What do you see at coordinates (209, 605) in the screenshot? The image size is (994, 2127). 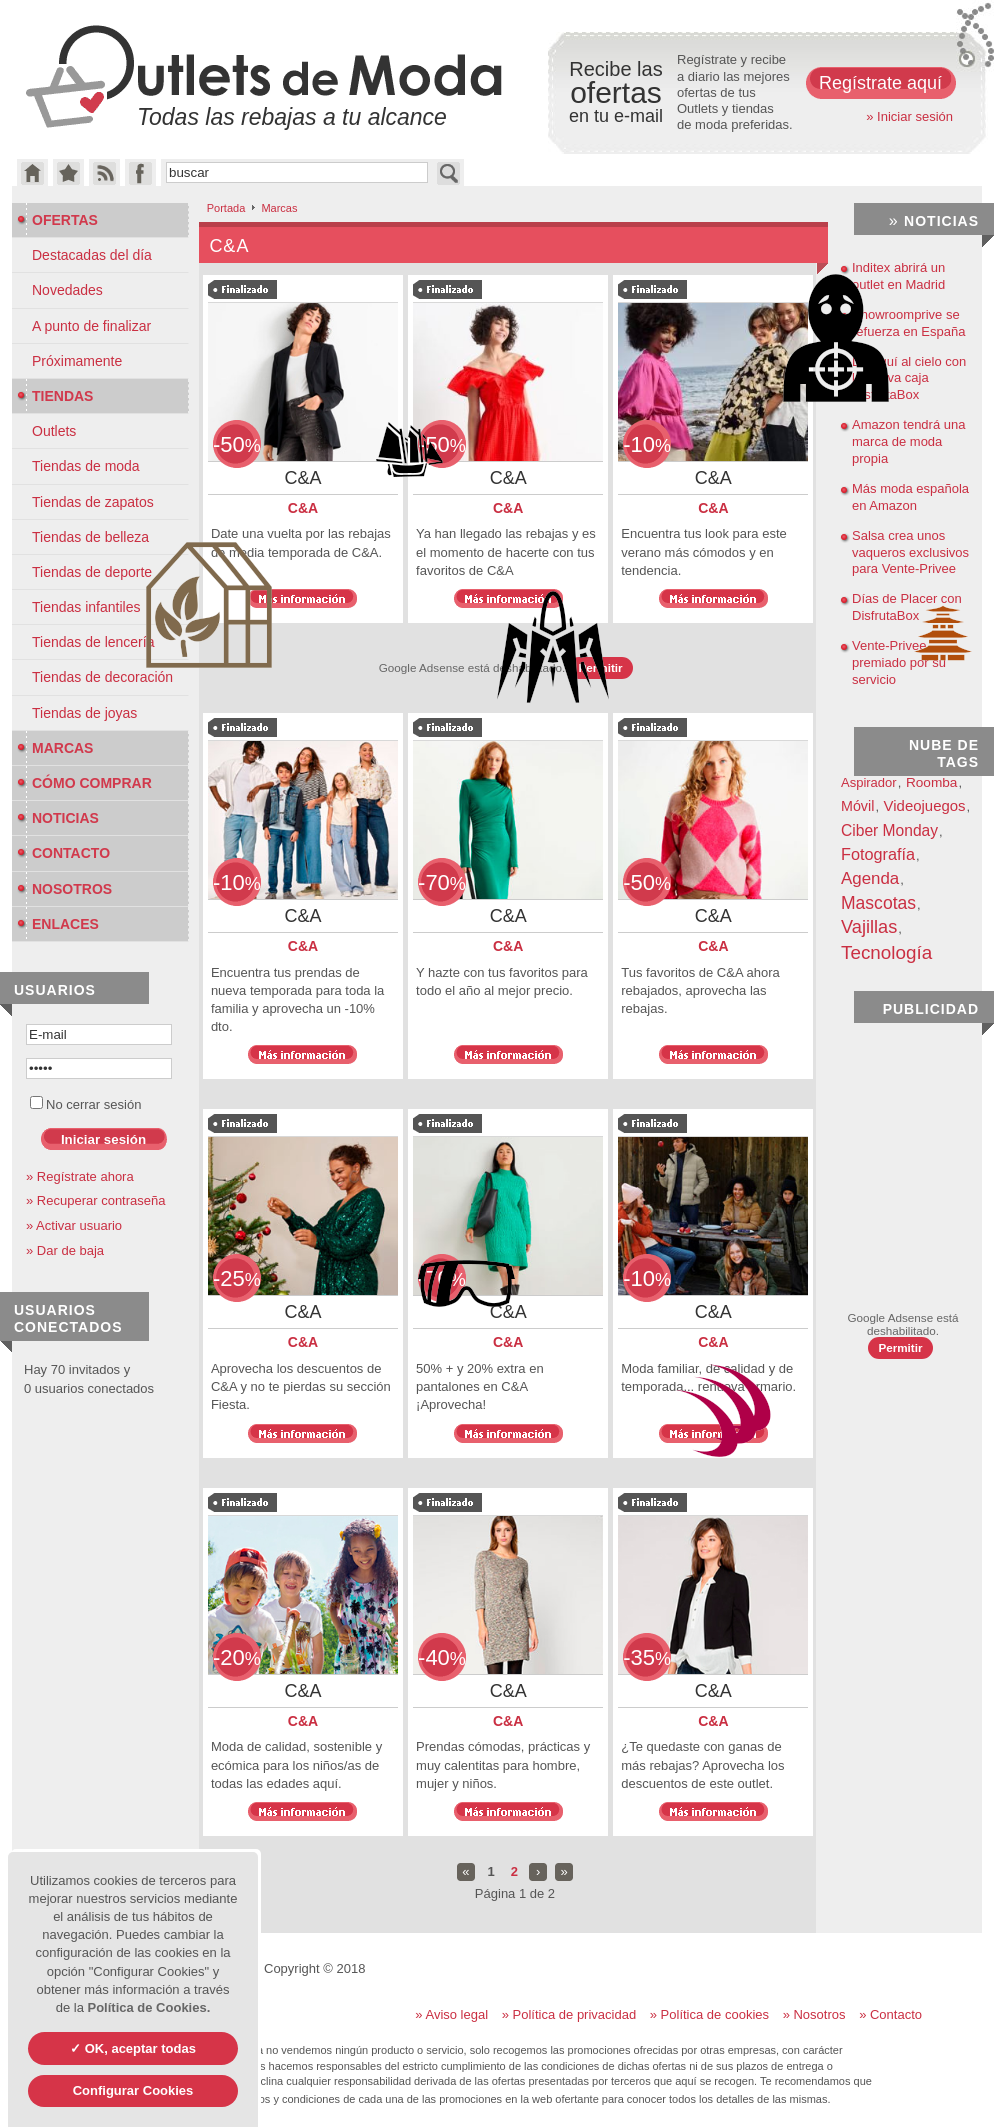 I see `access greenhouse or garden management` at bounding box center [209, 605].